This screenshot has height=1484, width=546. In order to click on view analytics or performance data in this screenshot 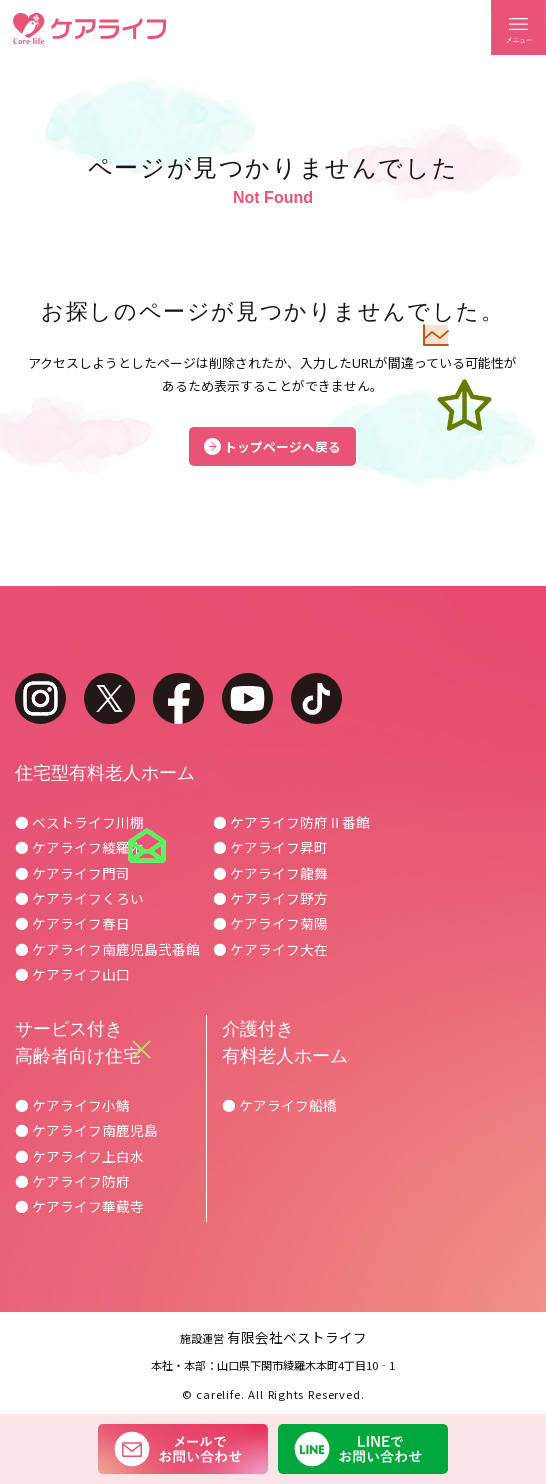, I will do `click(436, 335)`.